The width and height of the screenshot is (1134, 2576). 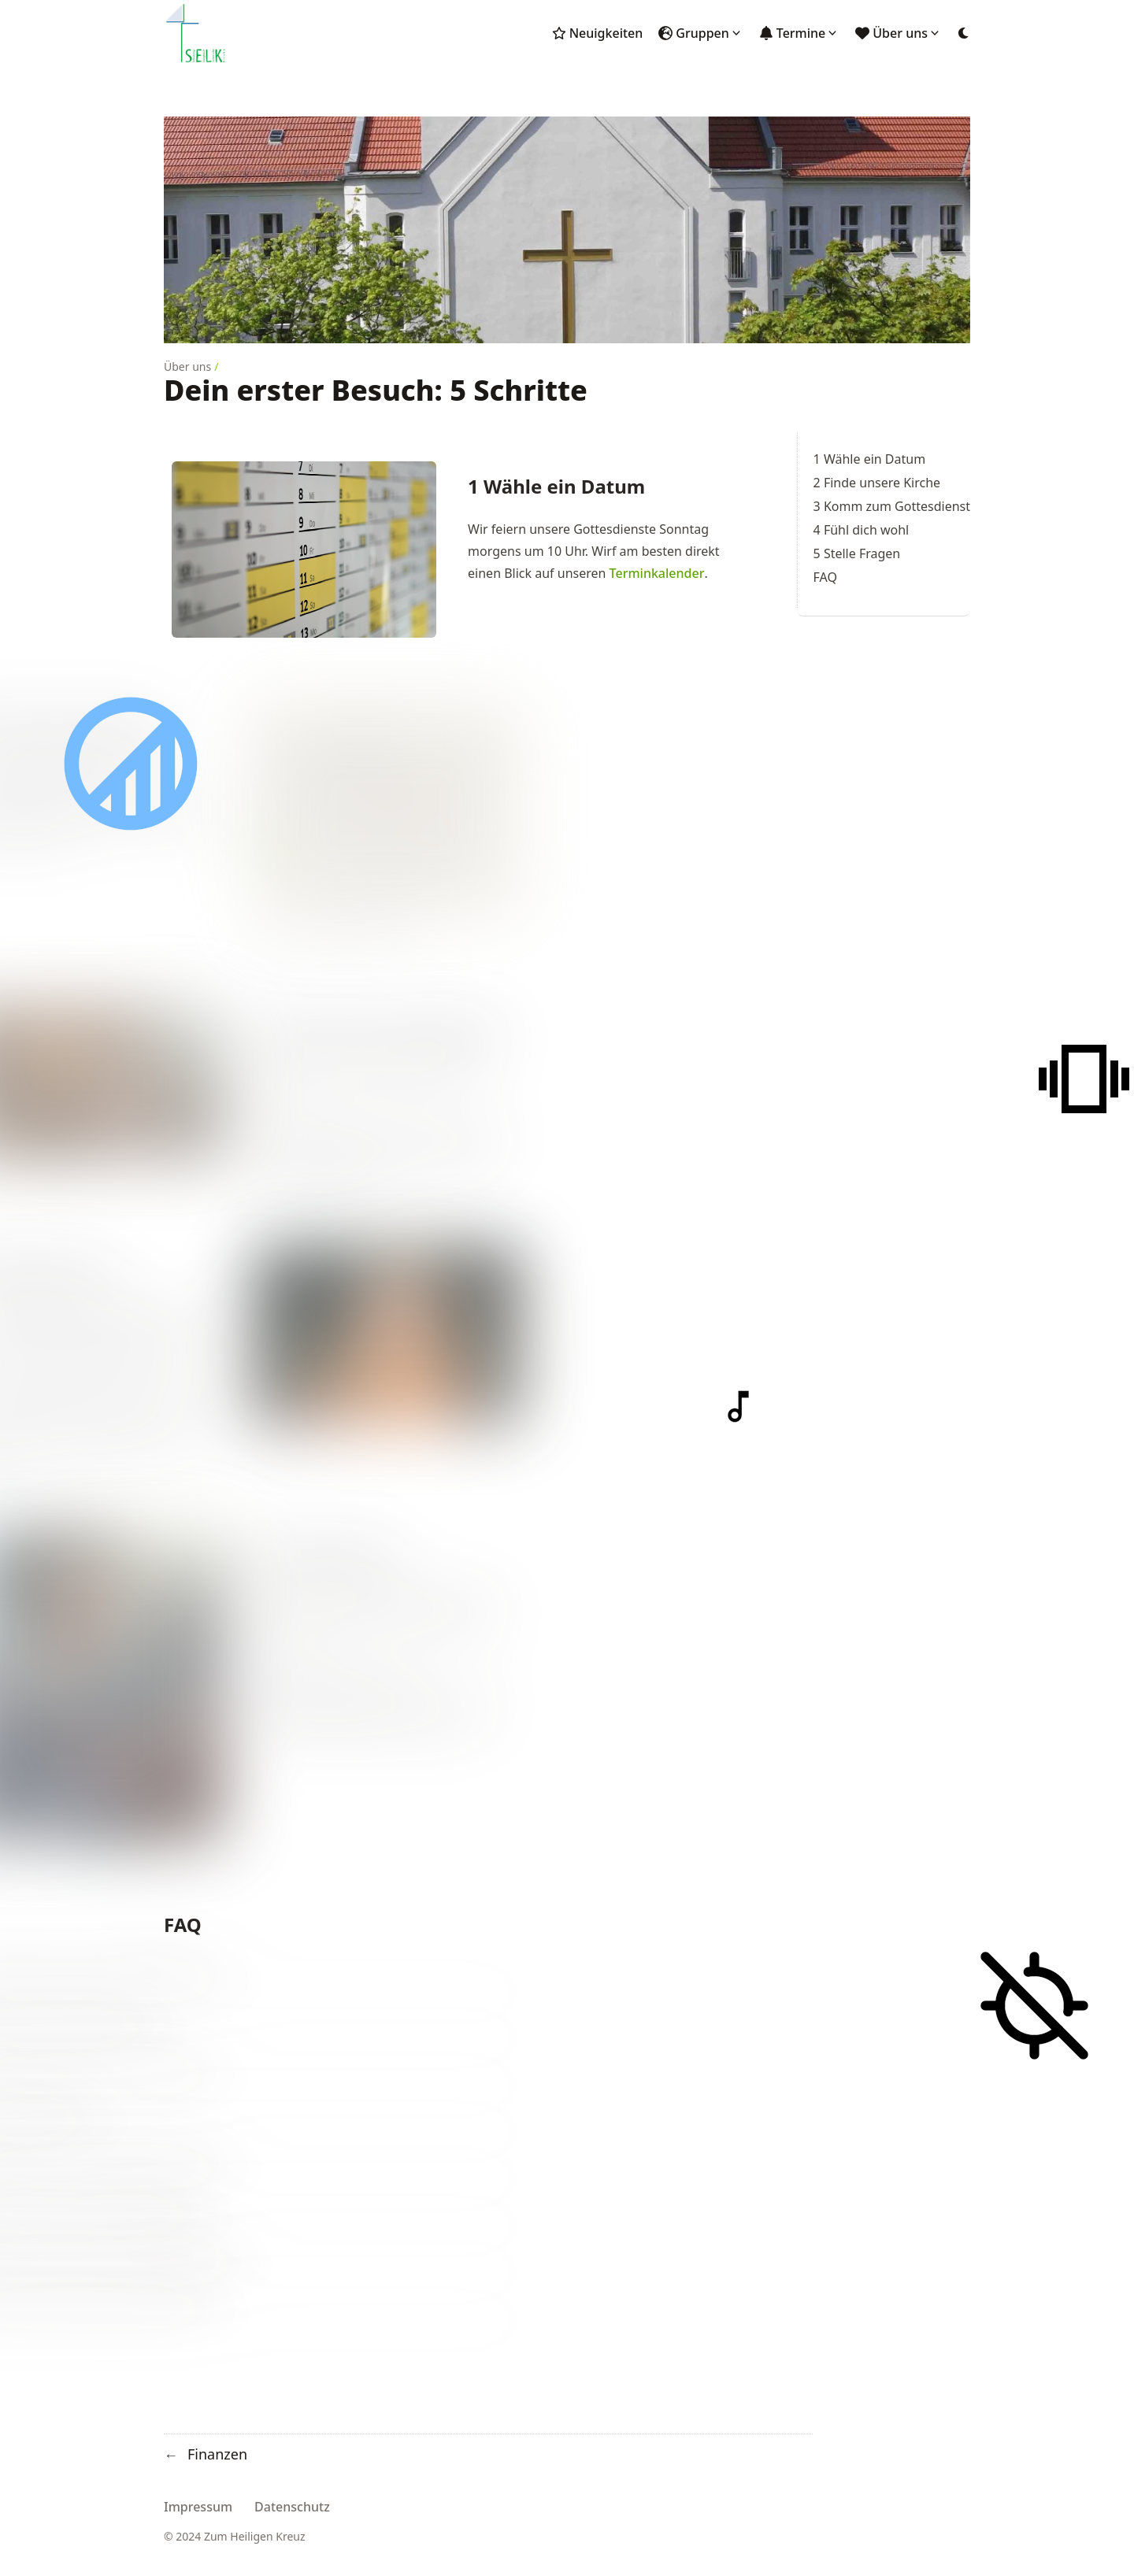 I want to click on location tracking is disabled, so click(x=1034, y=2005).